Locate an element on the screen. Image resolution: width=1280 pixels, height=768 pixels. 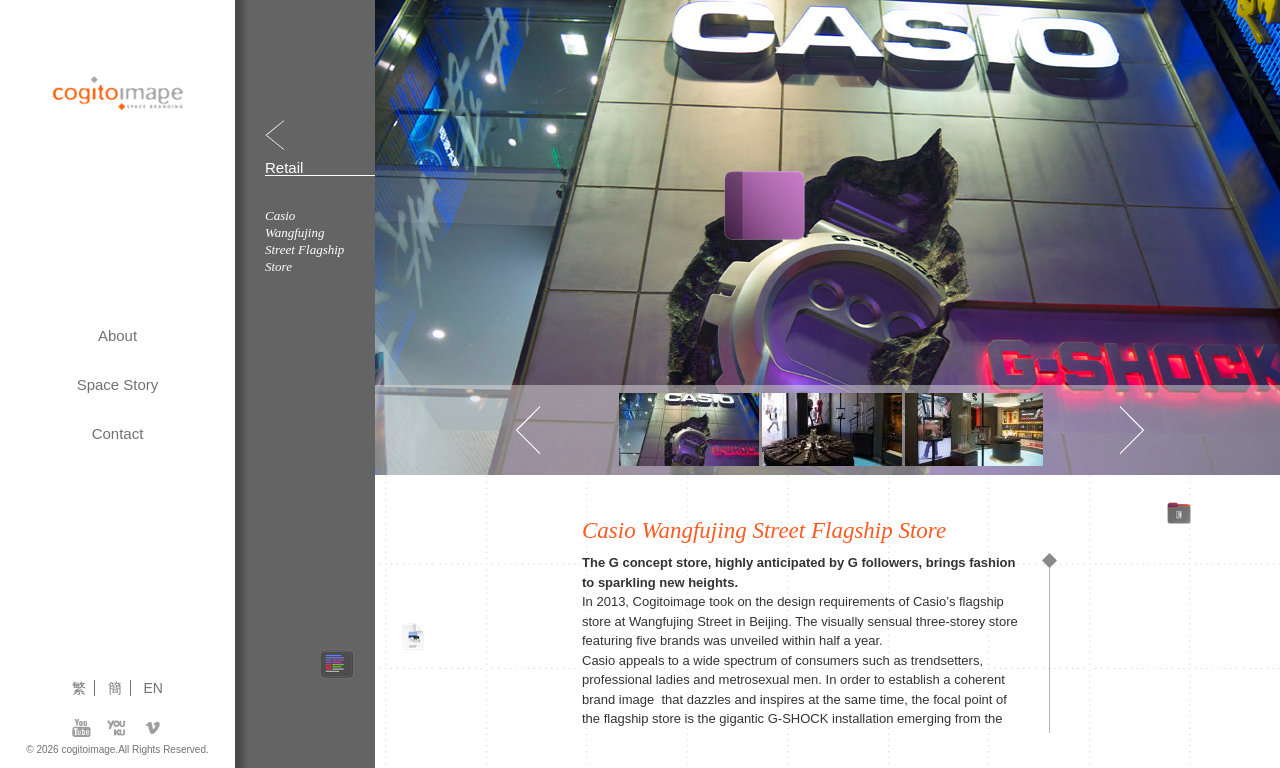
access your templates folder is located at coordinates (1179, 513).